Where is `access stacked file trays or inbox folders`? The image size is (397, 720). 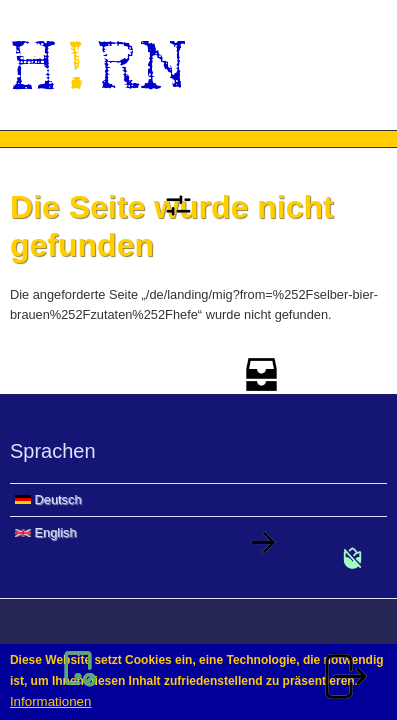
access stacked file trays or inbox folders is located at coordinates (261, 374).